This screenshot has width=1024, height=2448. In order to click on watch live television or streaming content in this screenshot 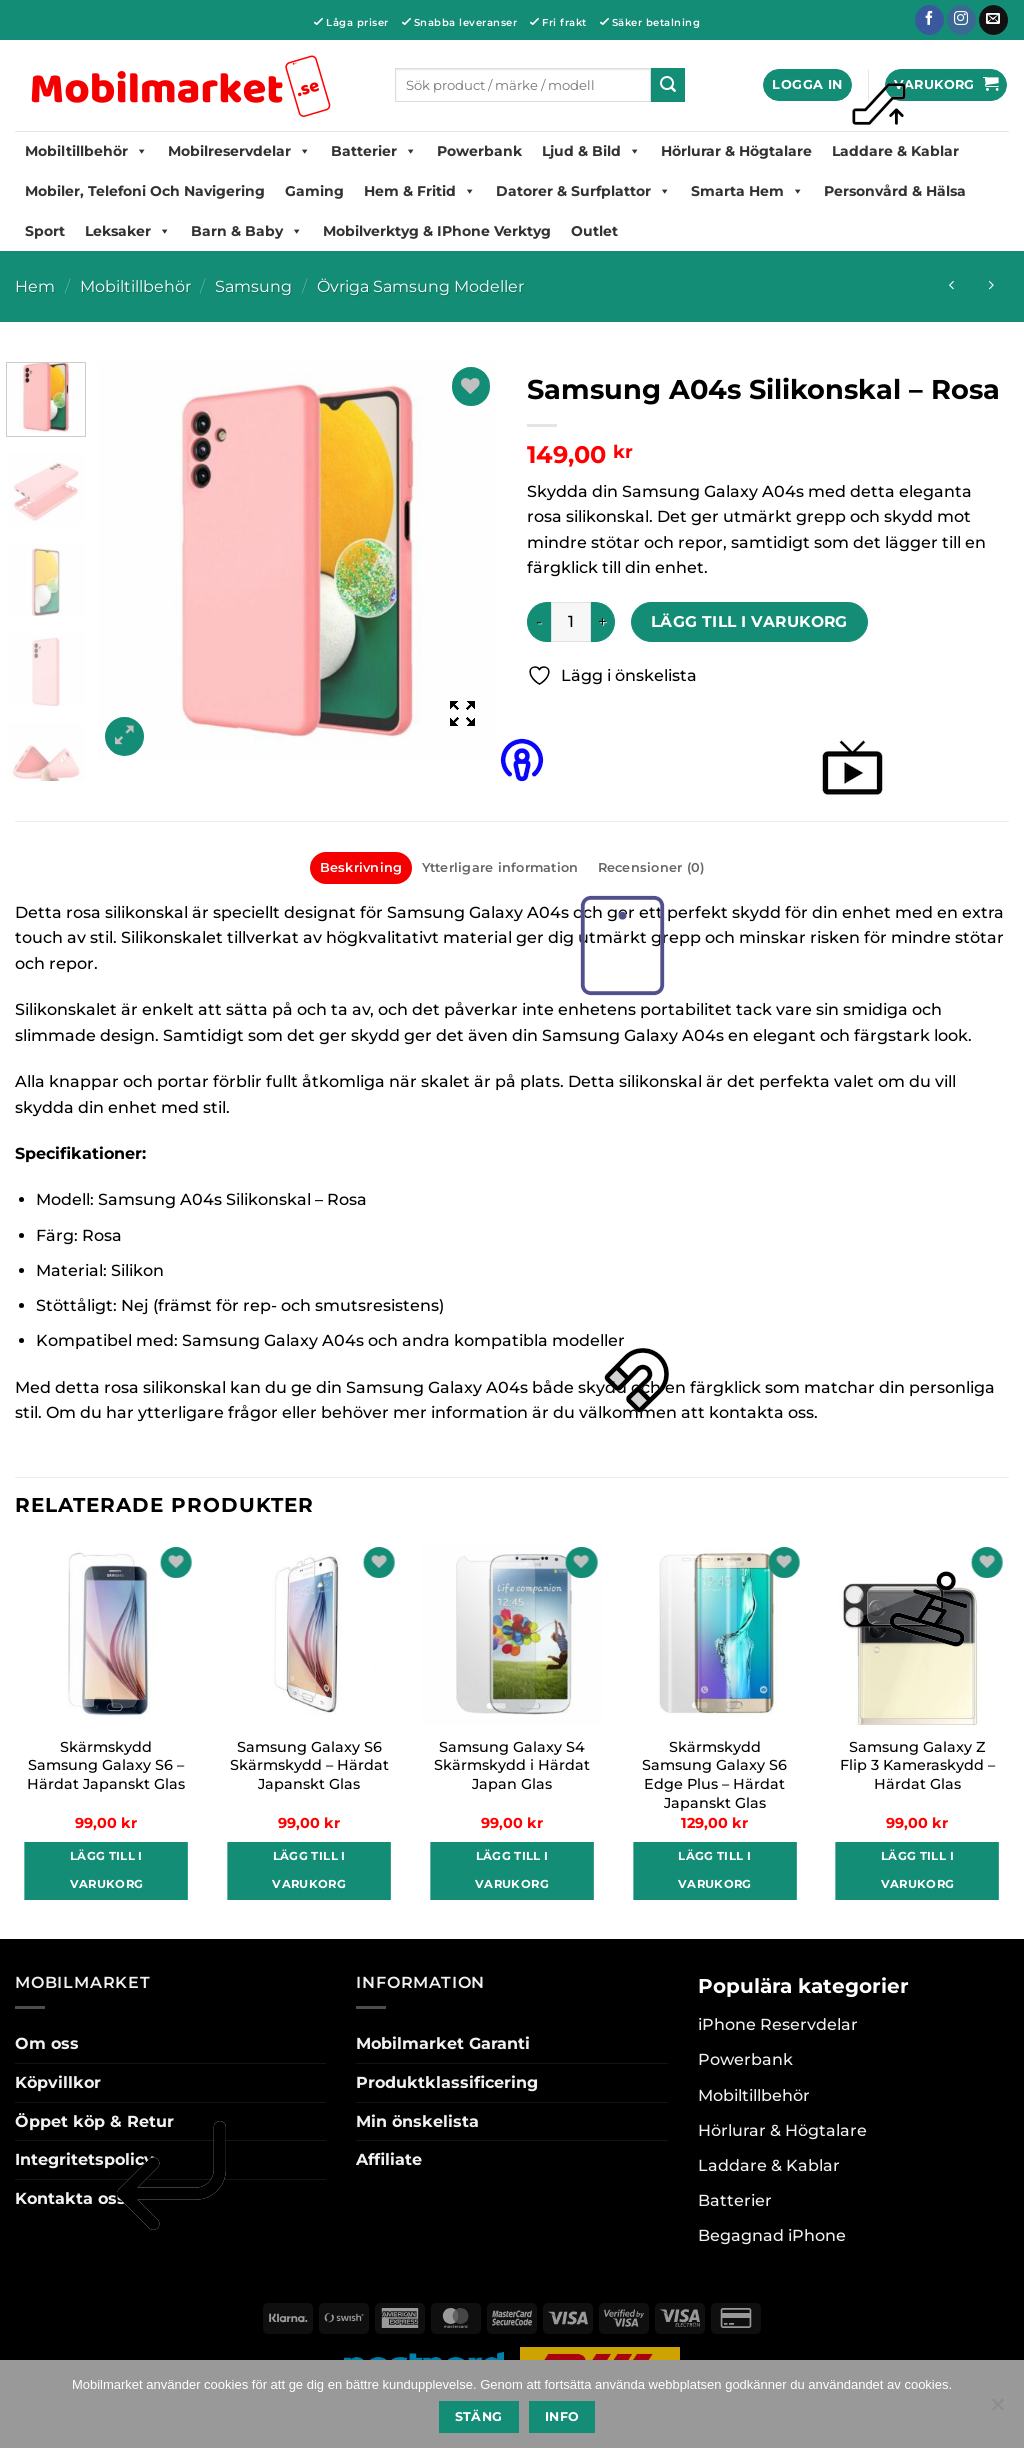, I will do `click(852, 767)`.